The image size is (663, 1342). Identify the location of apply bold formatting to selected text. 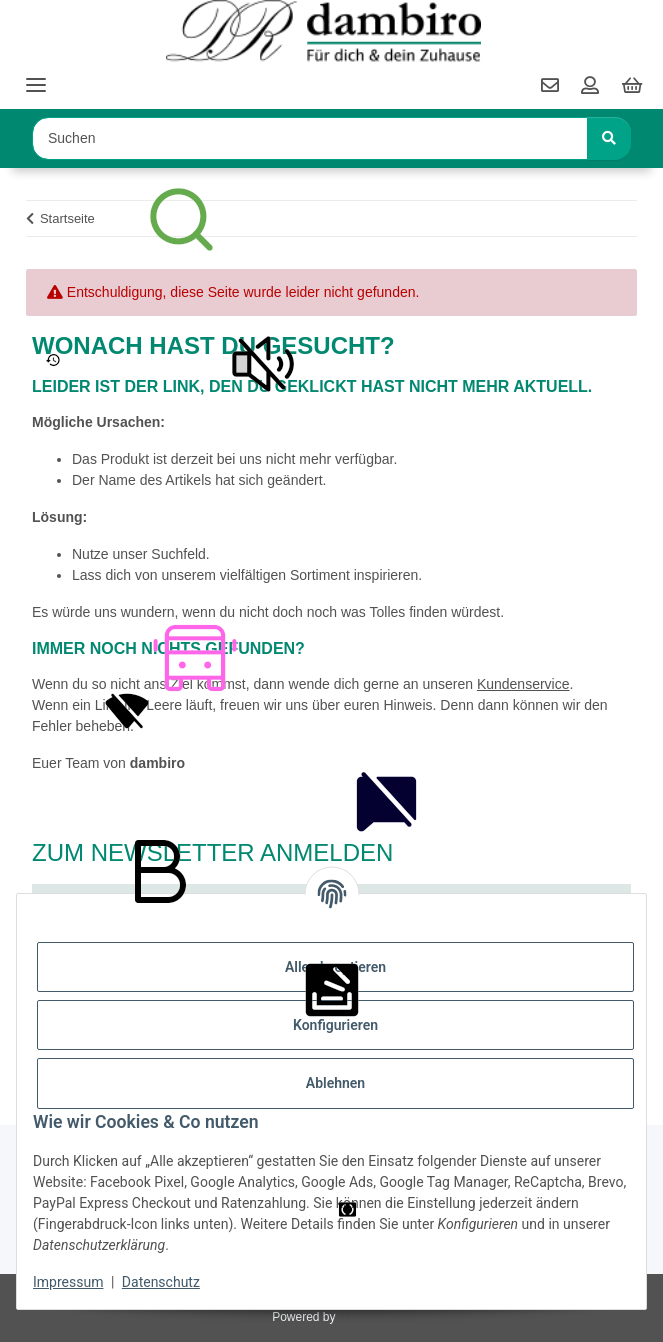
(156, 873).